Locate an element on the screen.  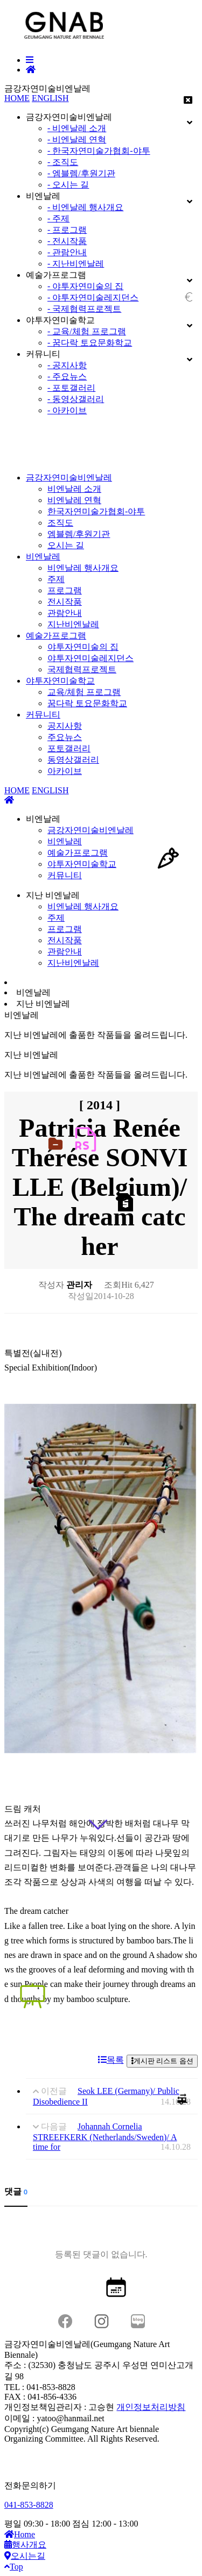
browse vegetable or produce category is located at coordinates (168, 858).